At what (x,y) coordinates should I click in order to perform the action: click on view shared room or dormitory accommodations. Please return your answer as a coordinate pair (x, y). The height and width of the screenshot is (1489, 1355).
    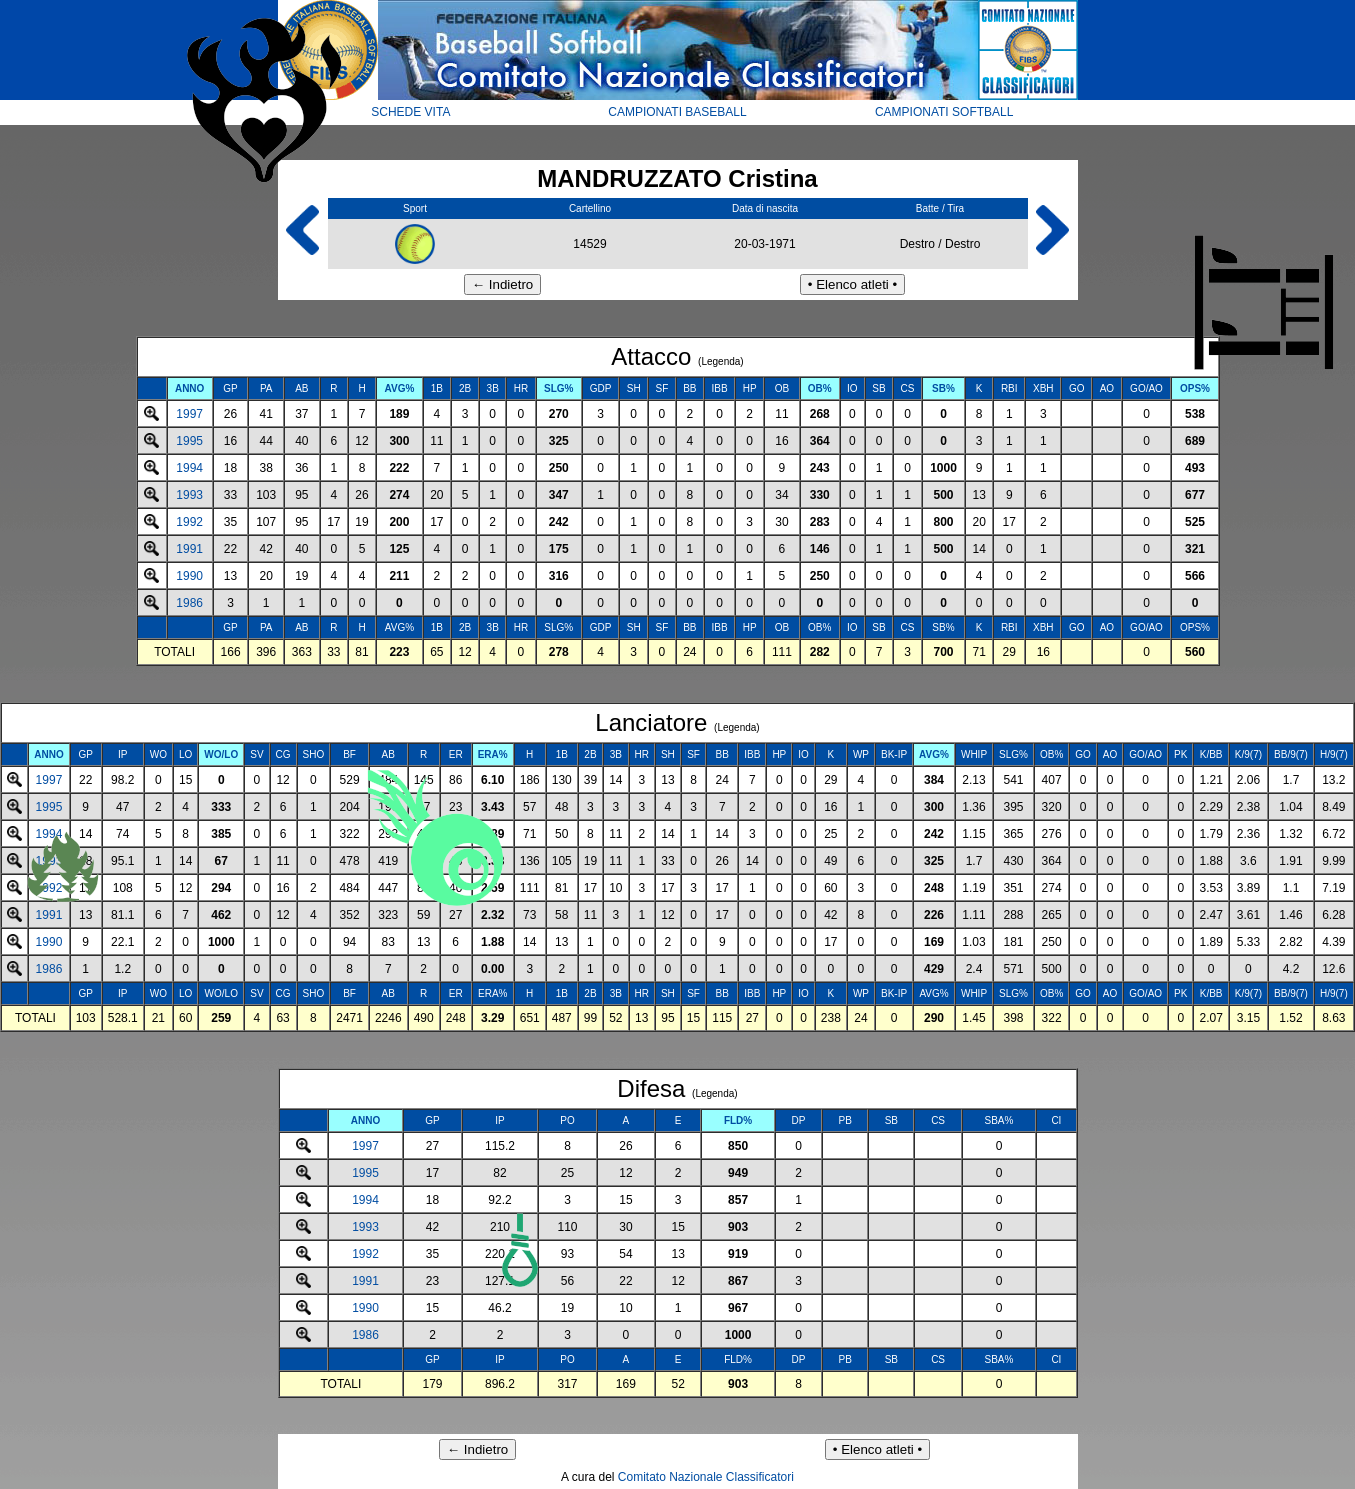
    Looking at the image, I should click on (1264, 300).